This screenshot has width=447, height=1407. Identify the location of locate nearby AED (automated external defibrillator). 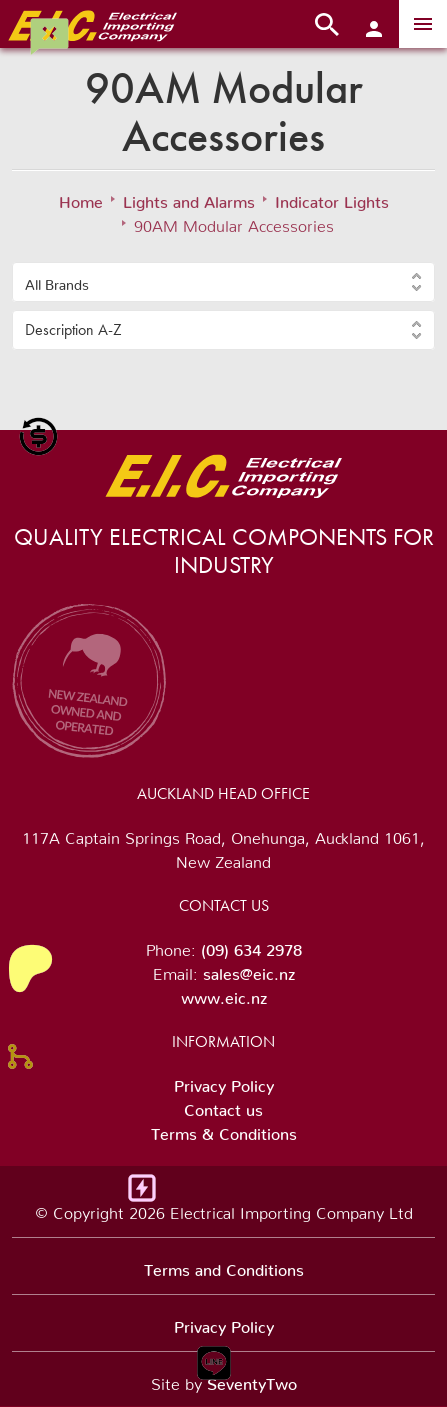
(142, 1188).